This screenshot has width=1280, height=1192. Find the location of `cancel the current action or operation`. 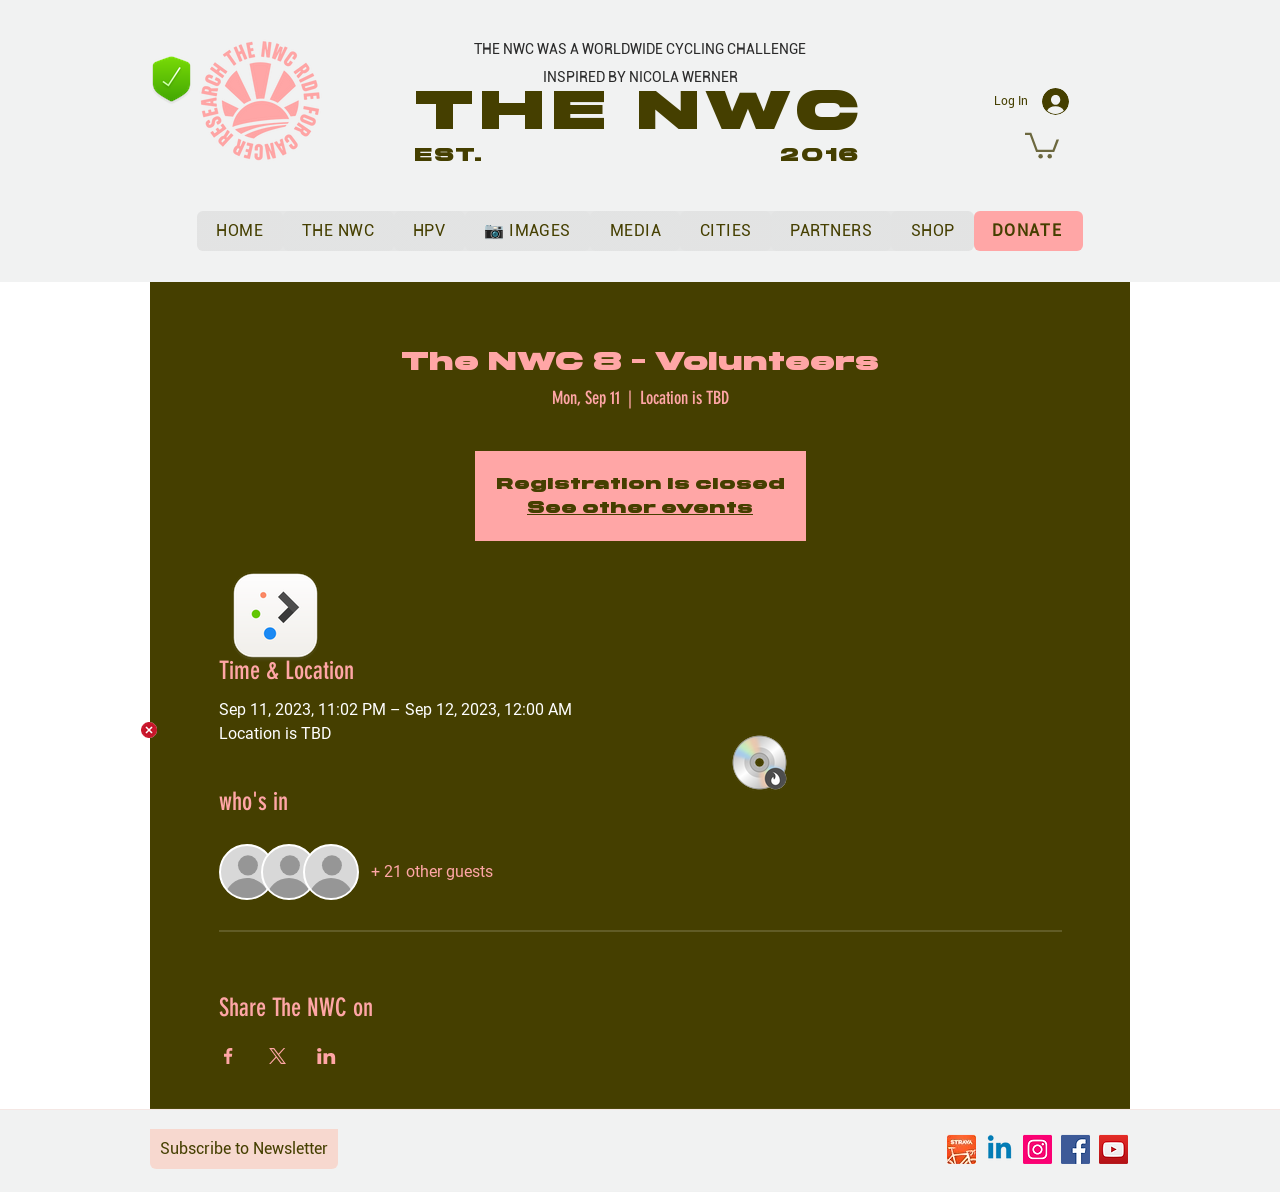

cancel the current action or operation is located at coordinates (149, 730).